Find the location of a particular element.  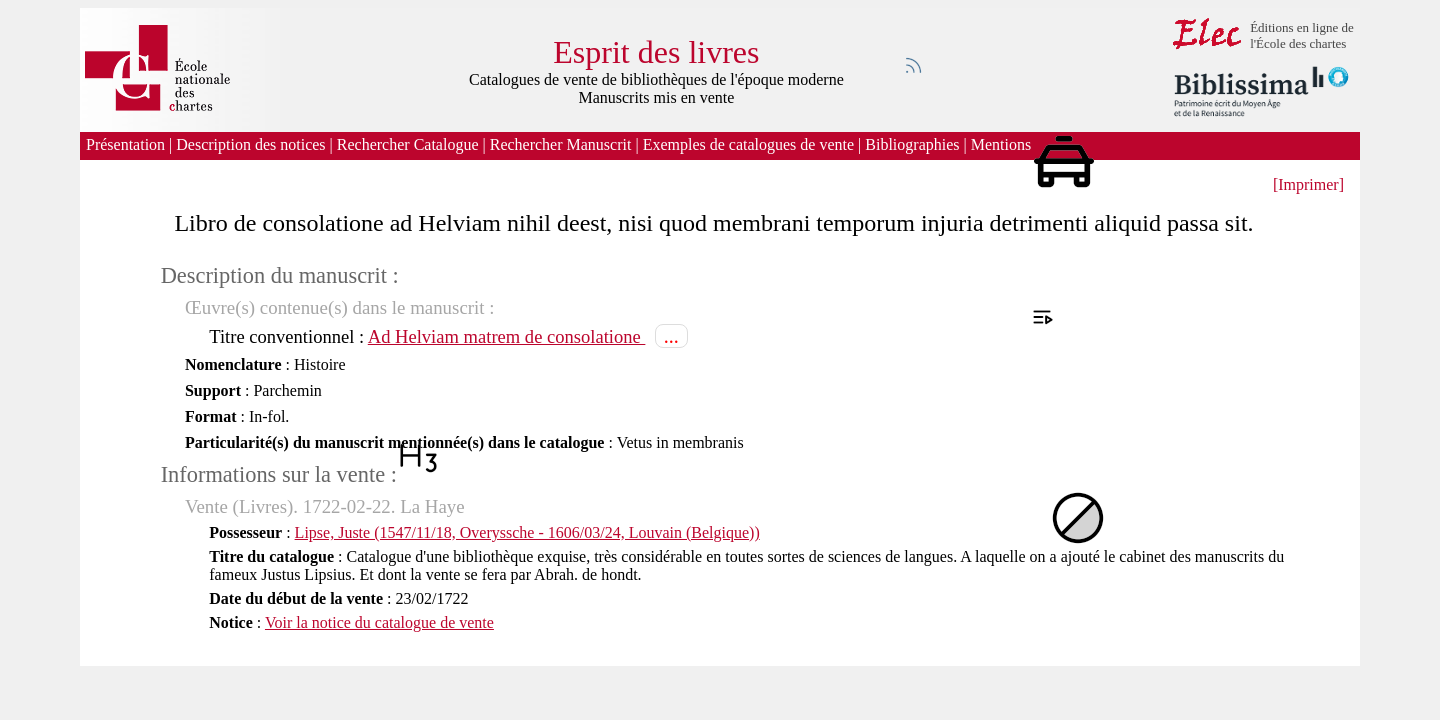

report an emergency or contact police is located at coordinates (1064, 165).